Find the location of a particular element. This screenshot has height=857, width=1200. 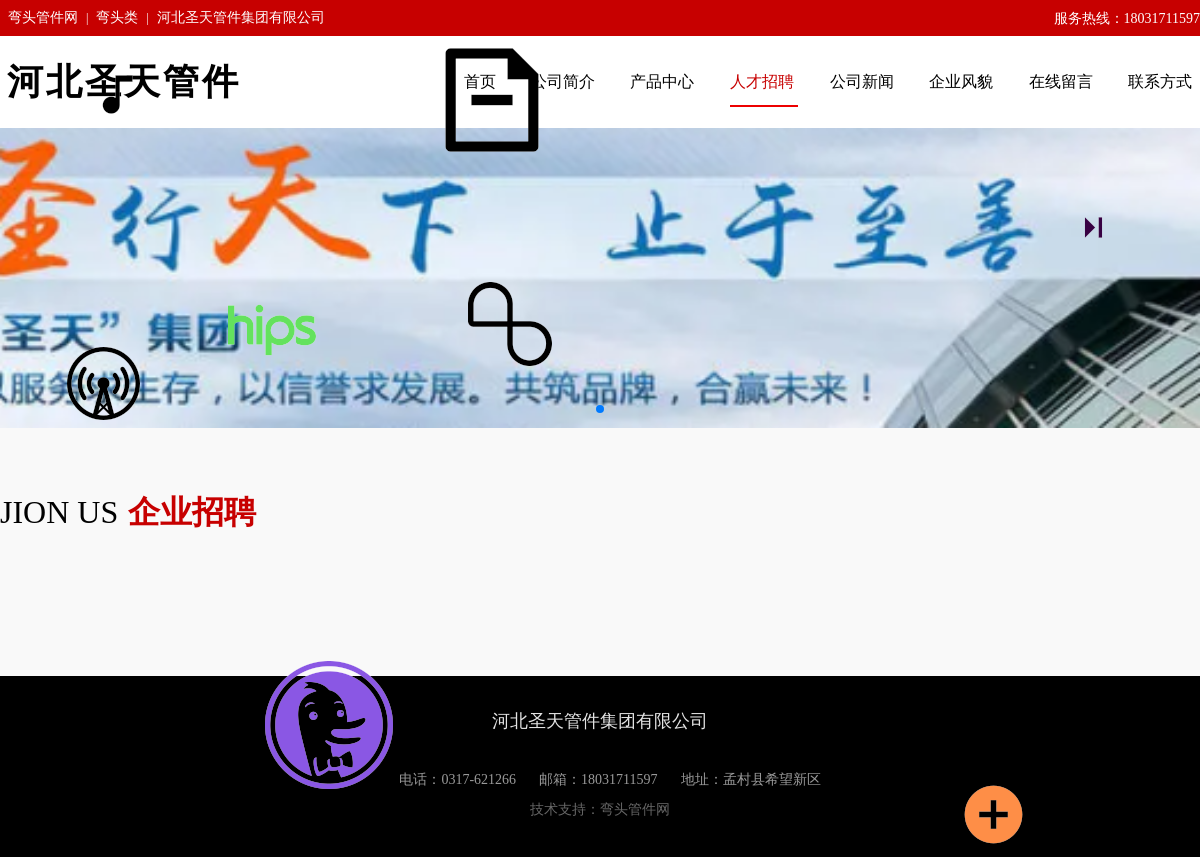

access music library or player is located at coordinates (115, 94).